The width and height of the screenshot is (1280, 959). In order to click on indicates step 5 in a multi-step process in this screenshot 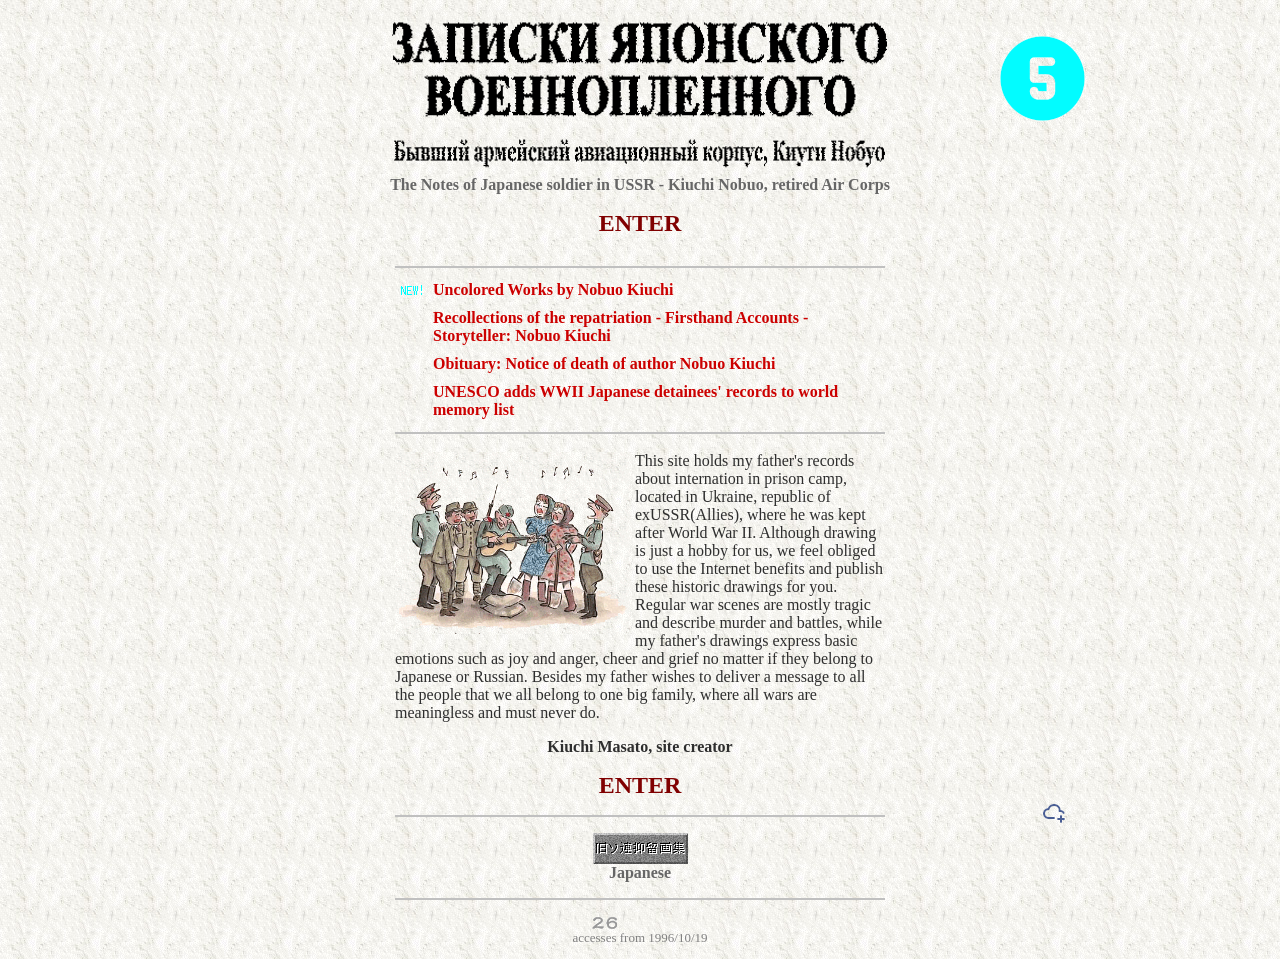, I will do `click(1042, 78)`.